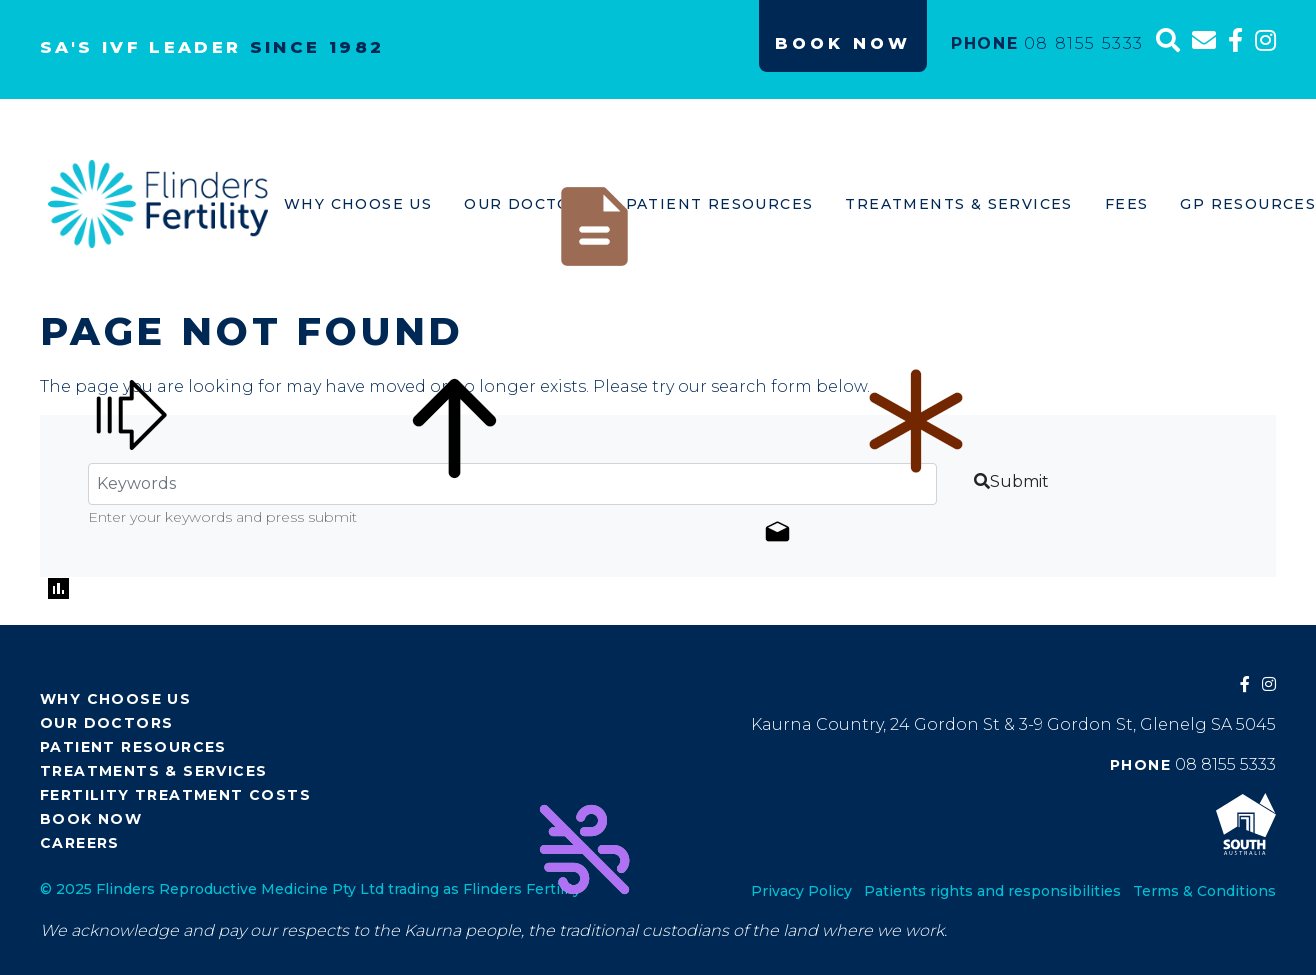 The width and height of the screenshot is (1316, 975). Describe the element at coordinates (129, 415) in the screenshot. I see `skip forward or advance to next item` at that location.